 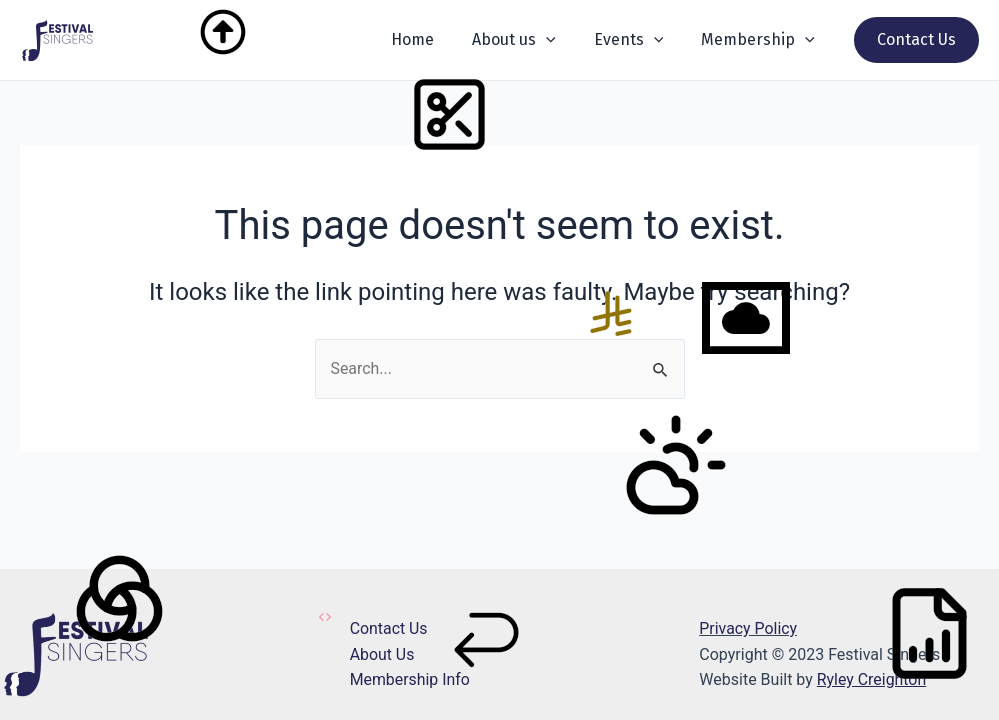 I want to click on indicates price or amount in Saudi riyals, so click(x=612, y=315).